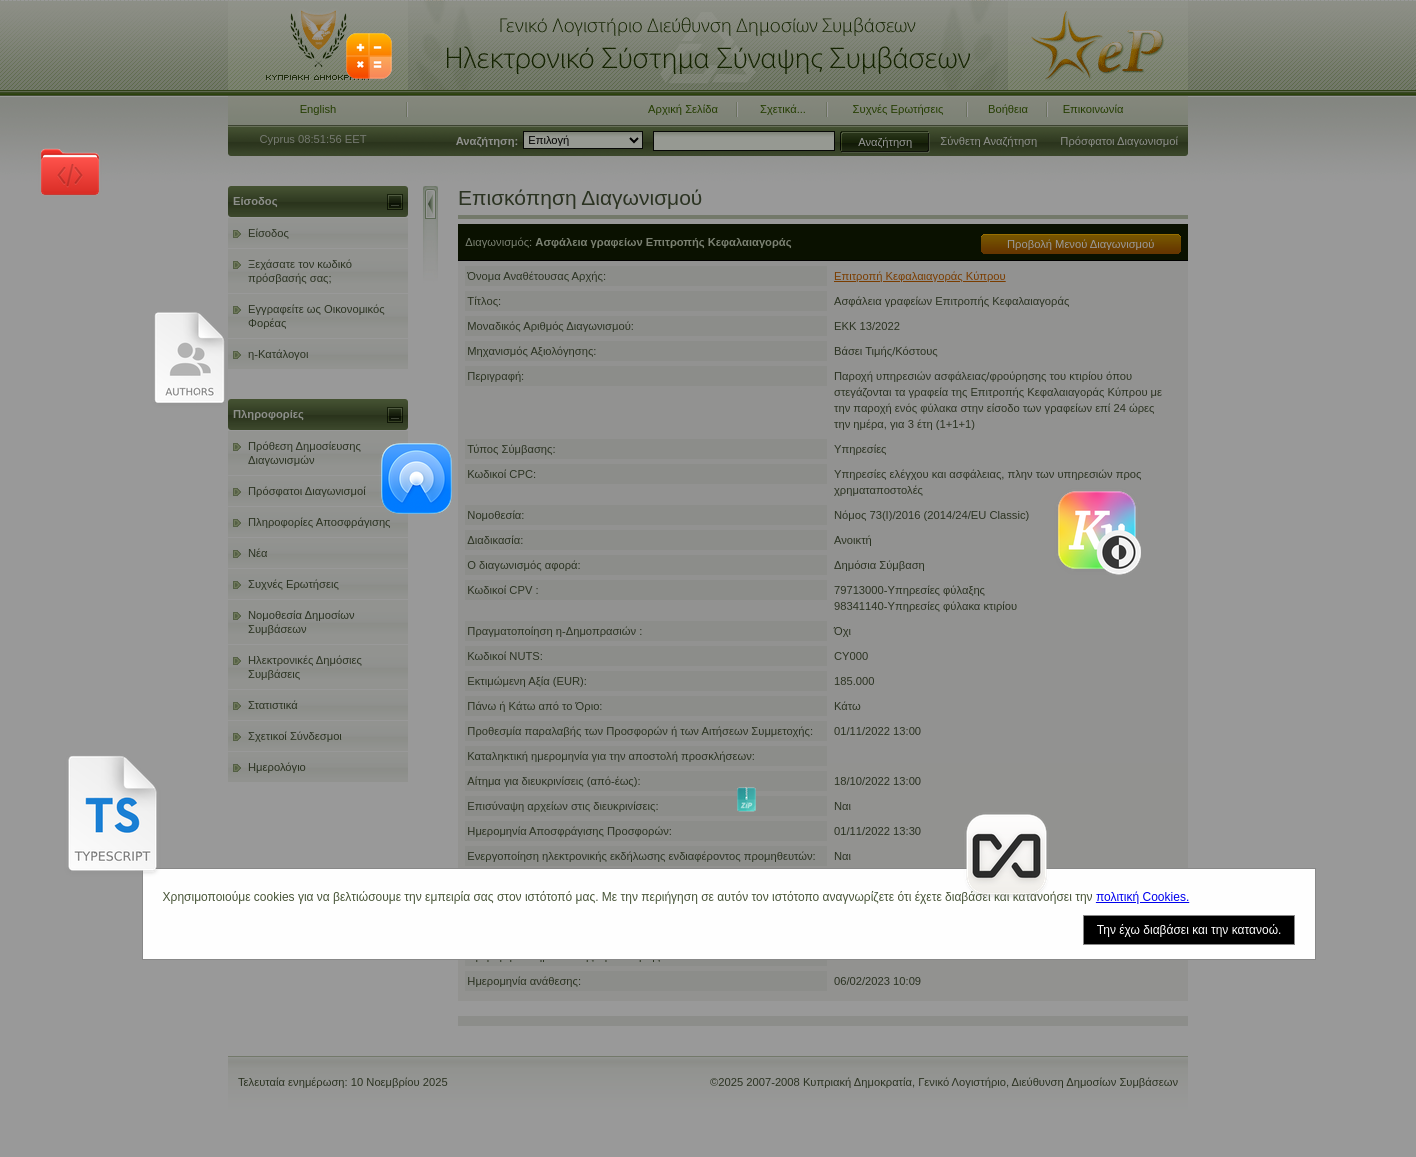 The width and height of the screenshot is (1416, 1157). I want to click on authors or contributors text file, so click(189, 359).